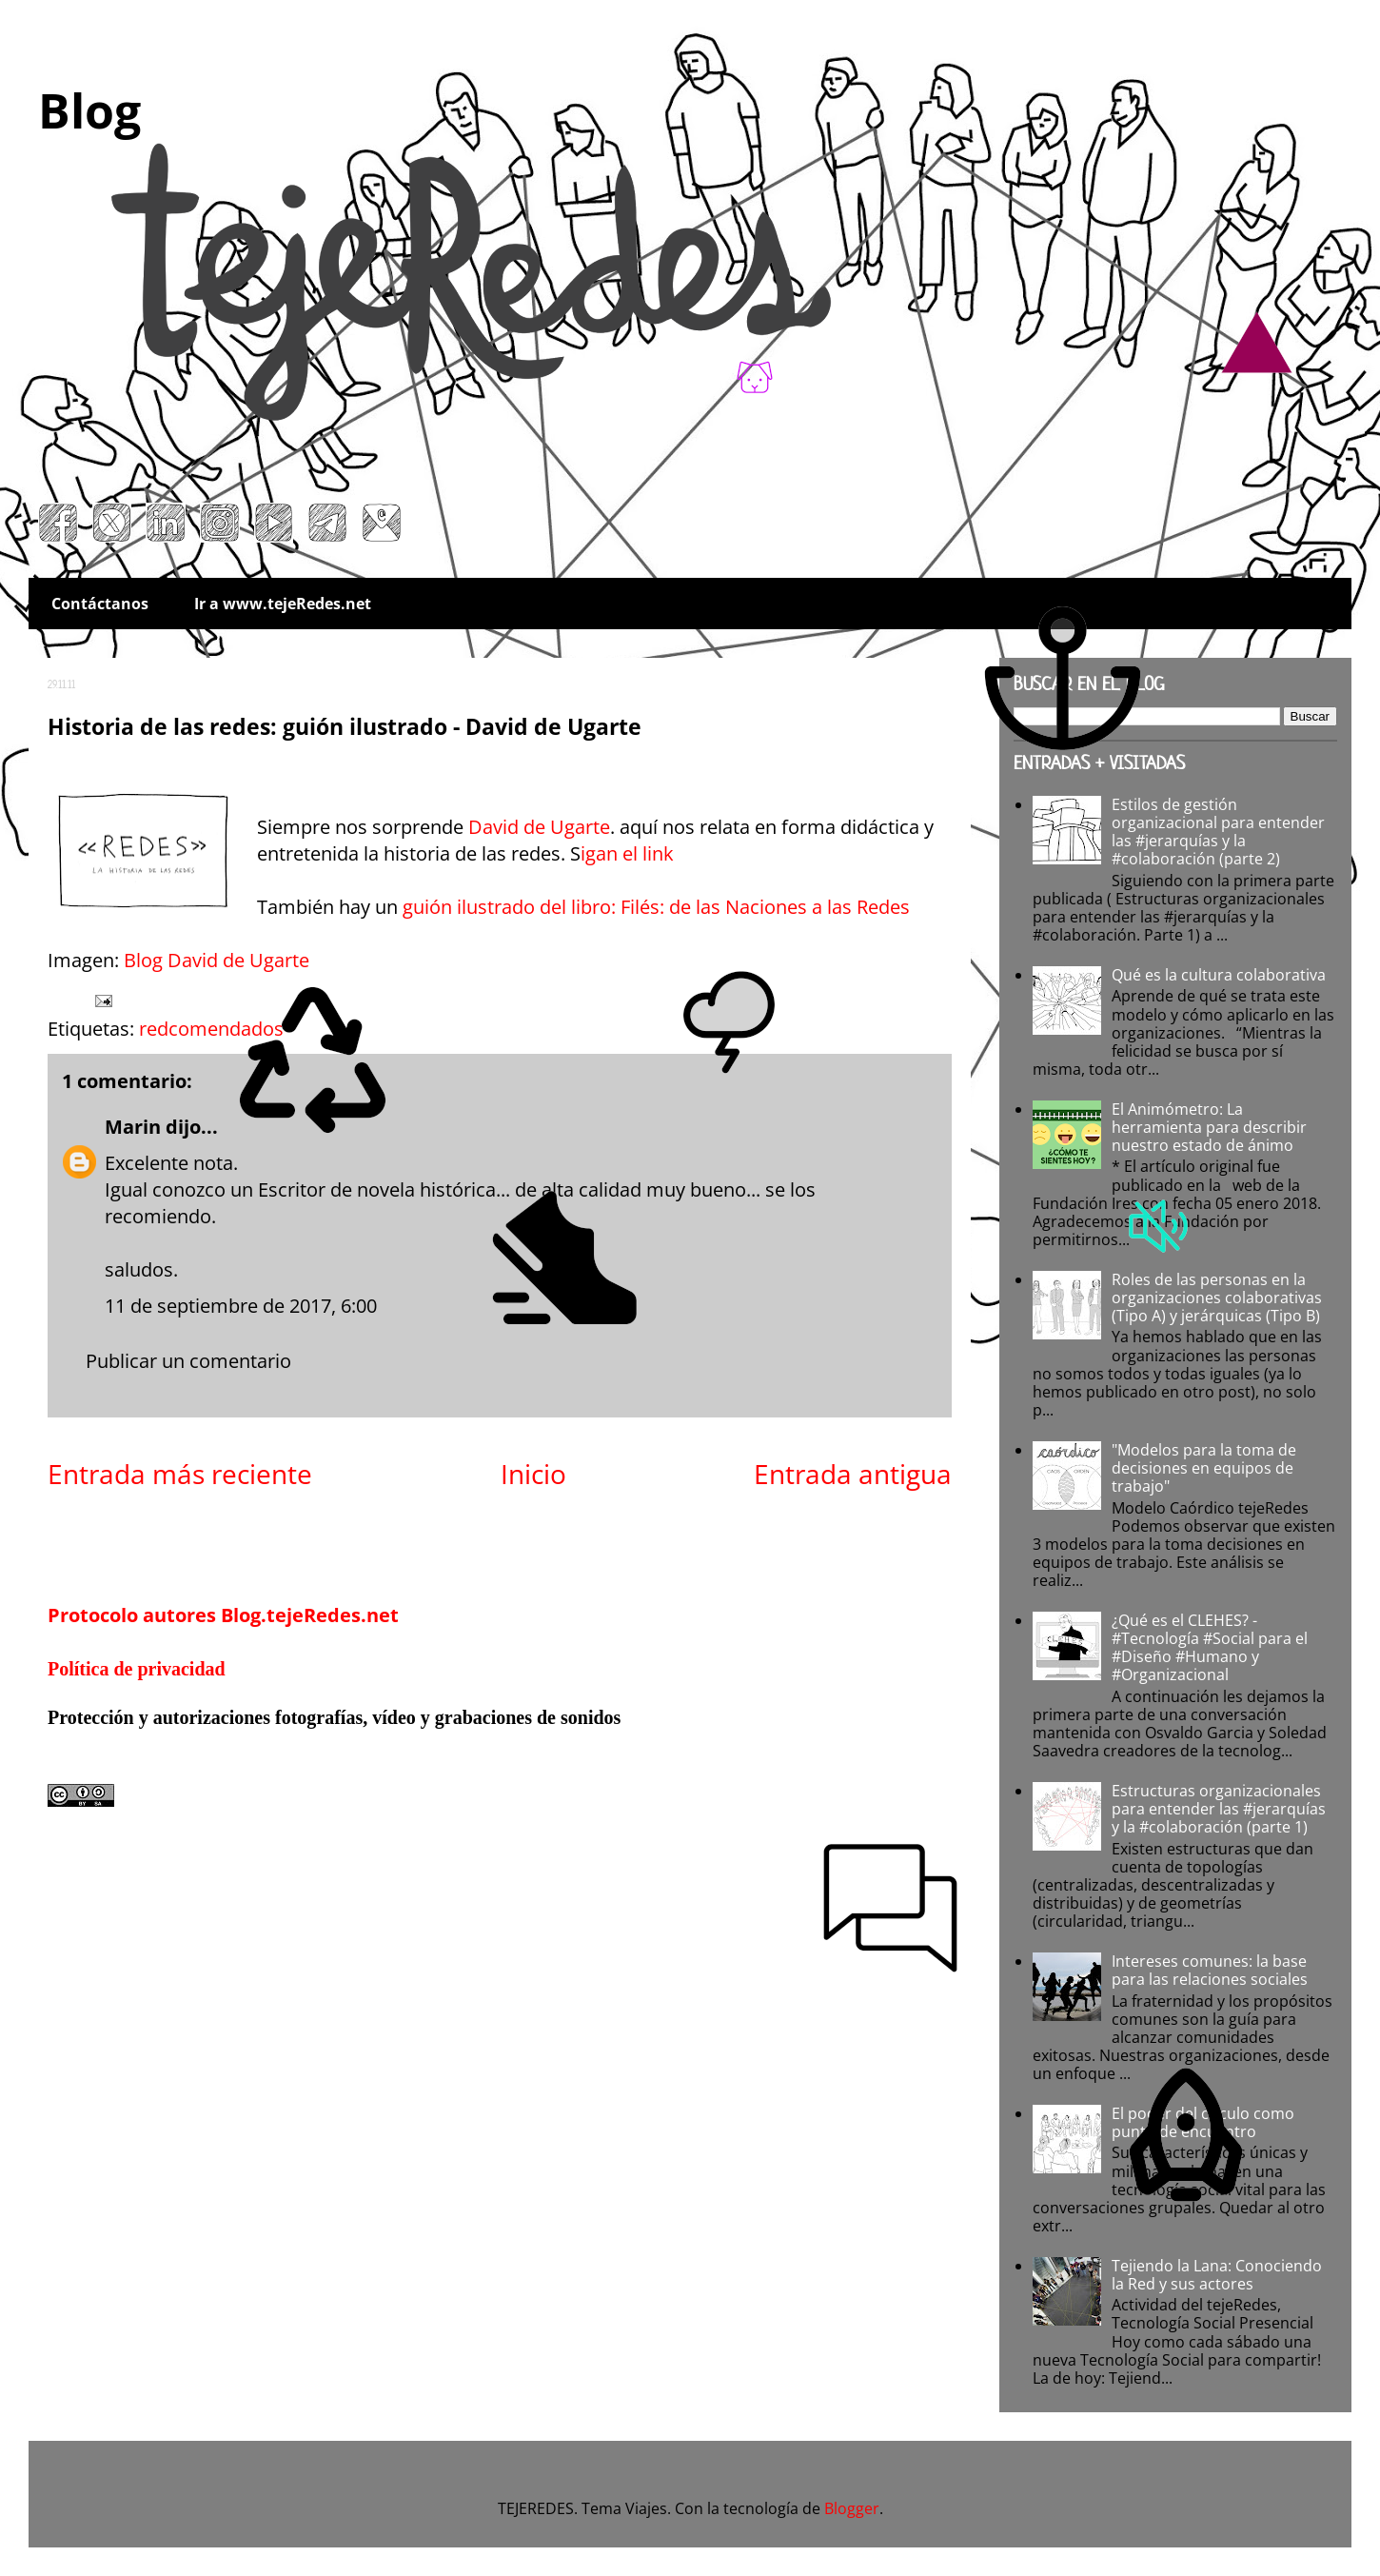 This screenshot has width=1380, height=2576. What do you see at coordinates (1256, 342) in the screenshot?
I see `vercel platform logo` at bounding box center [1256, 342].